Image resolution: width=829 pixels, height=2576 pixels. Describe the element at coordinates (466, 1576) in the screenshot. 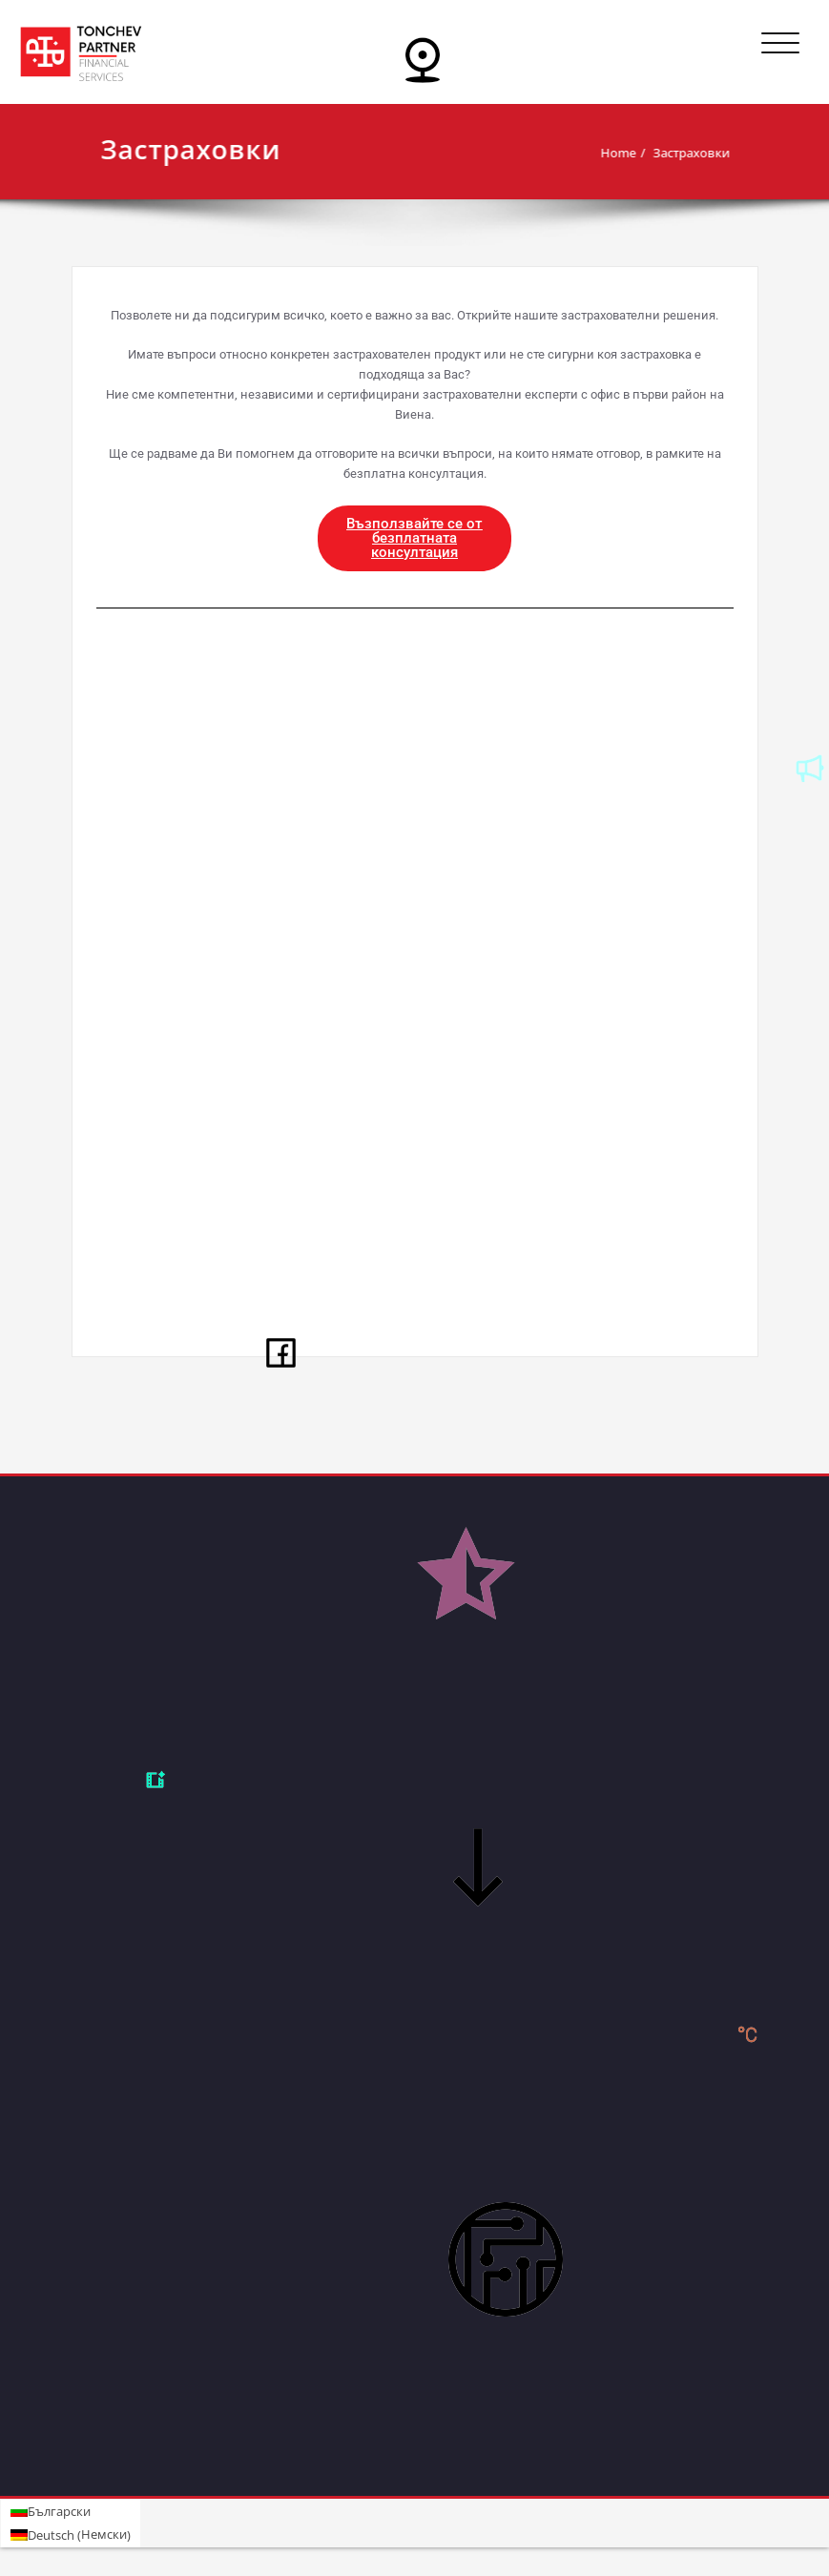

I see `indicates a partial rating or half-star score` at that location.